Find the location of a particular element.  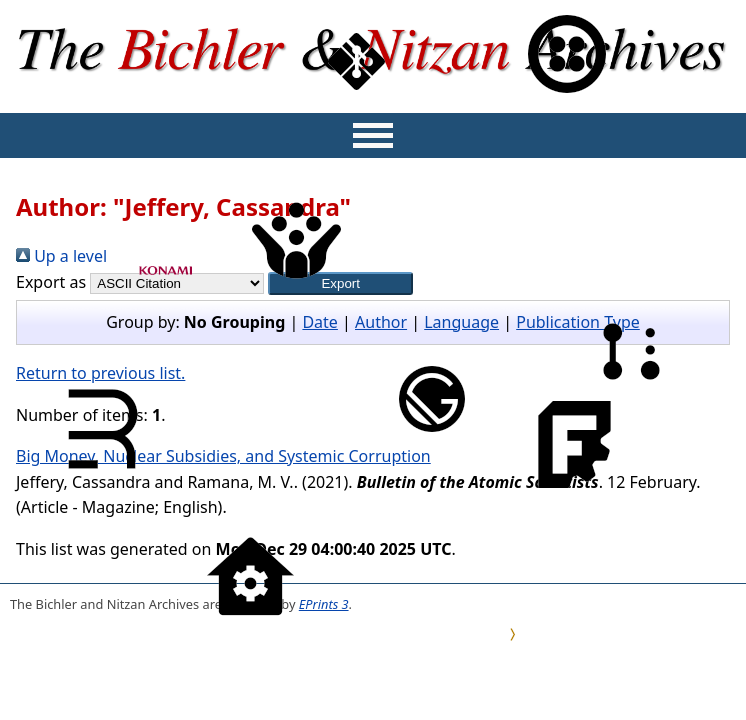

open git for windows application is located at coordinates (356, 61).